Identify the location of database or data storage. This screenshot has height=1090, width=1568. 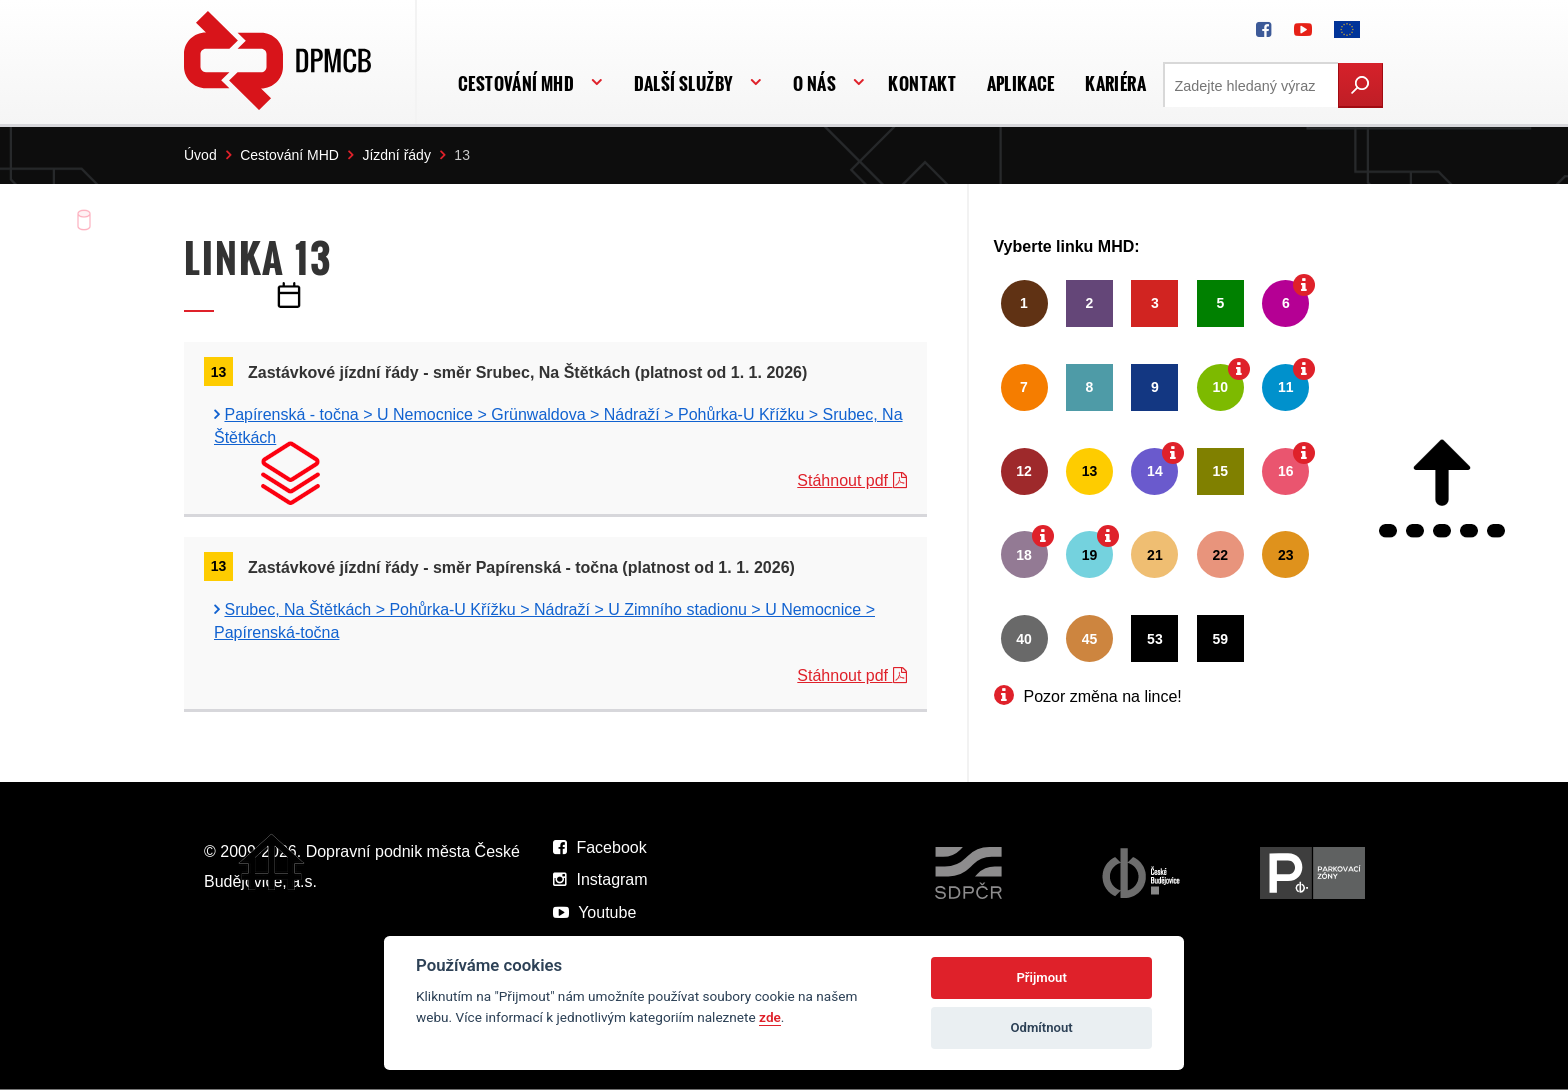
(84, 220).